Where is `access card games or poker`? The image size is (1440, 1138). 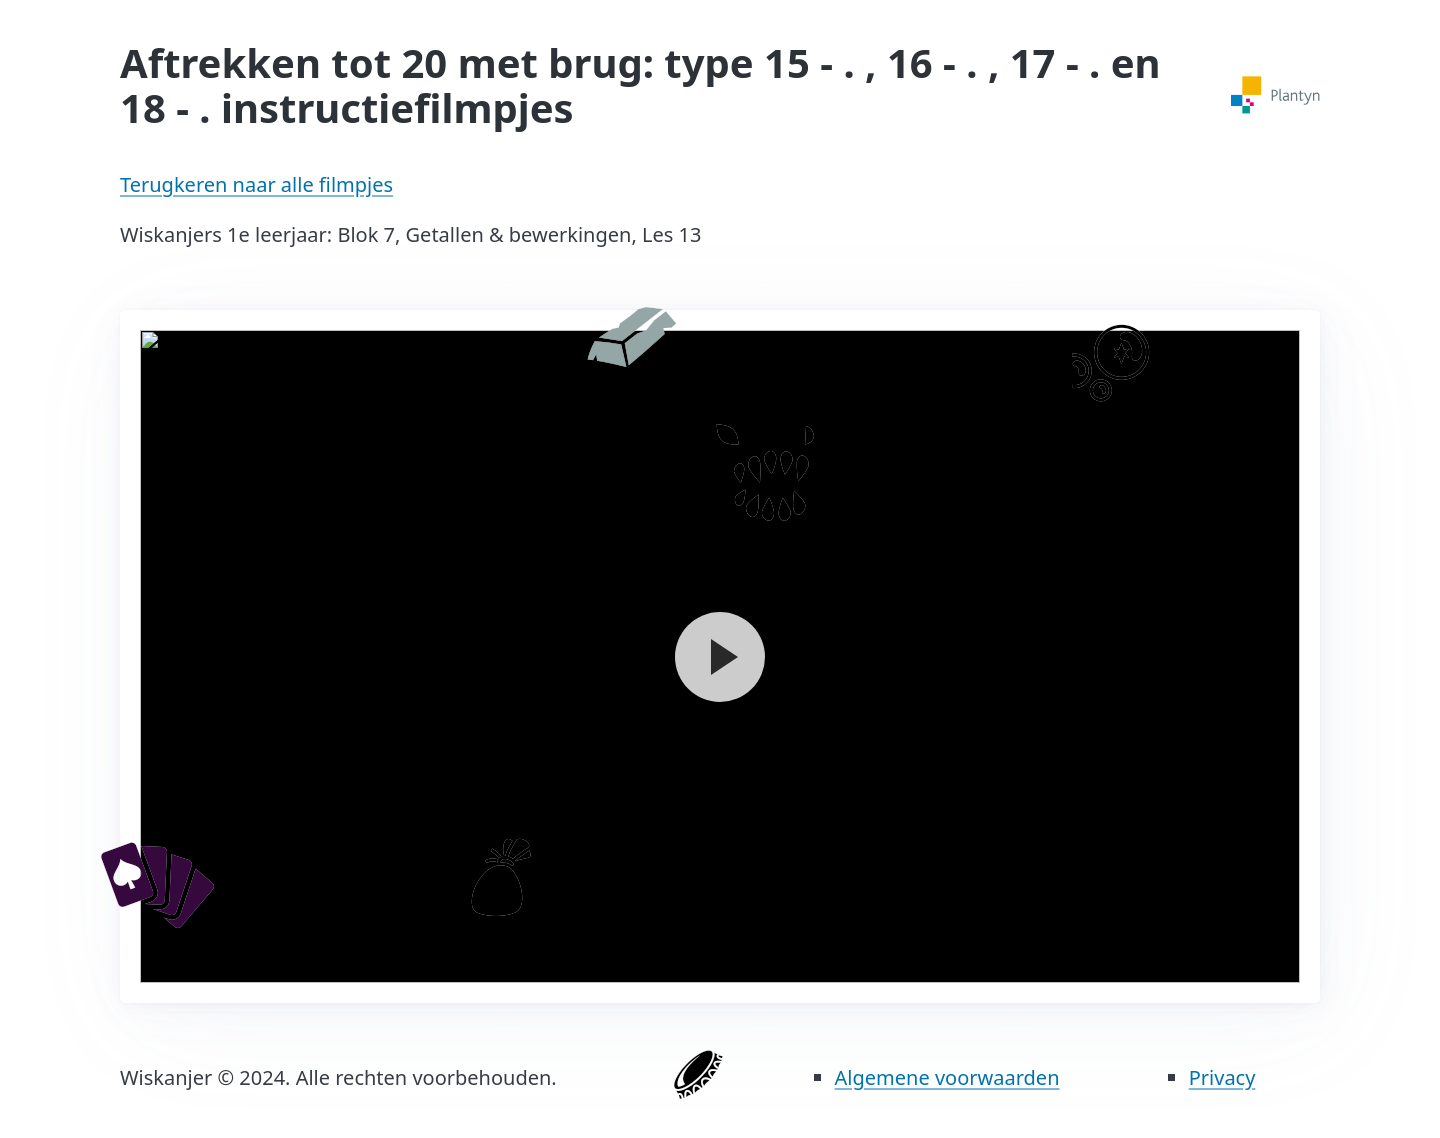
access card games or poker is located at coordinates (158, 886).